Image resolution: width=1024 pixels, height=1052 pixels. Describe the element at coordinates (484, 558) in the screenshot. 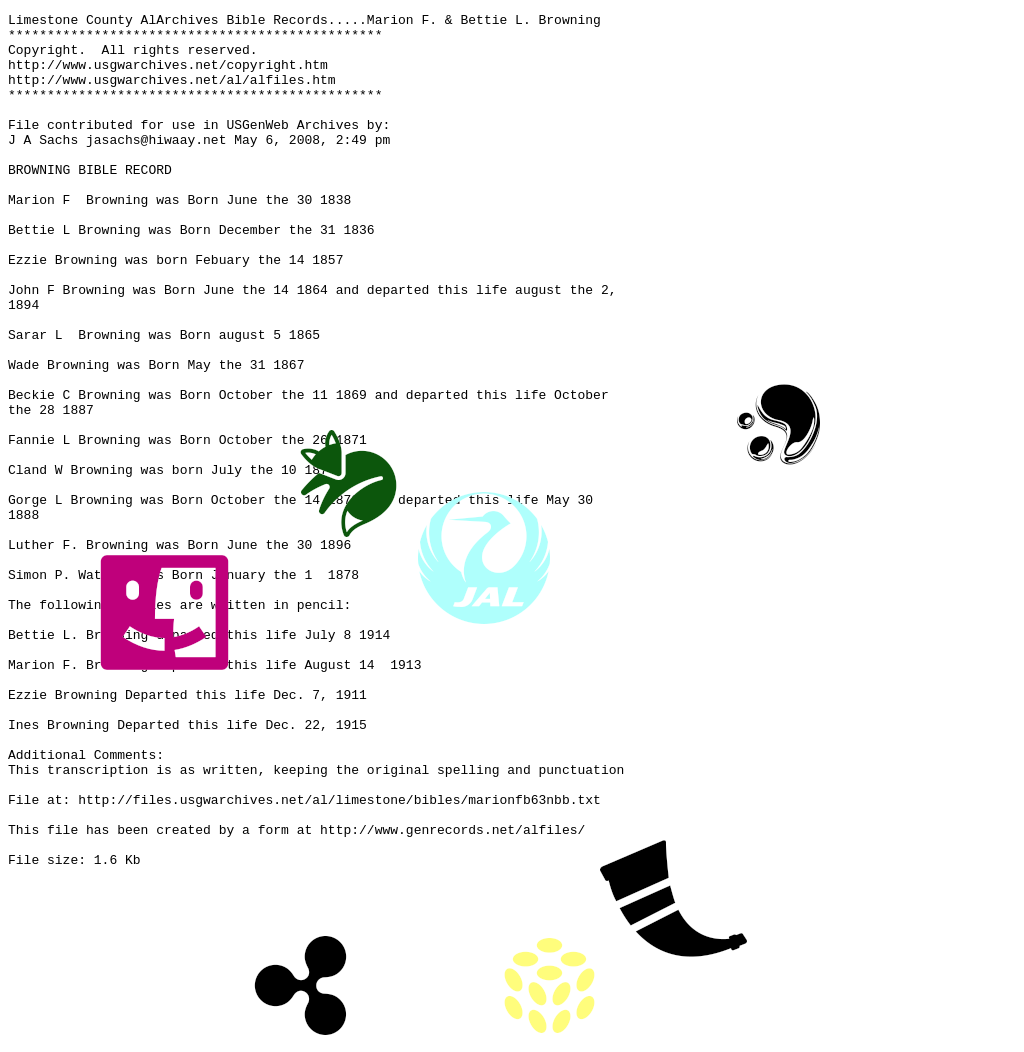

I see `Japan Airlines company logo` at that location.